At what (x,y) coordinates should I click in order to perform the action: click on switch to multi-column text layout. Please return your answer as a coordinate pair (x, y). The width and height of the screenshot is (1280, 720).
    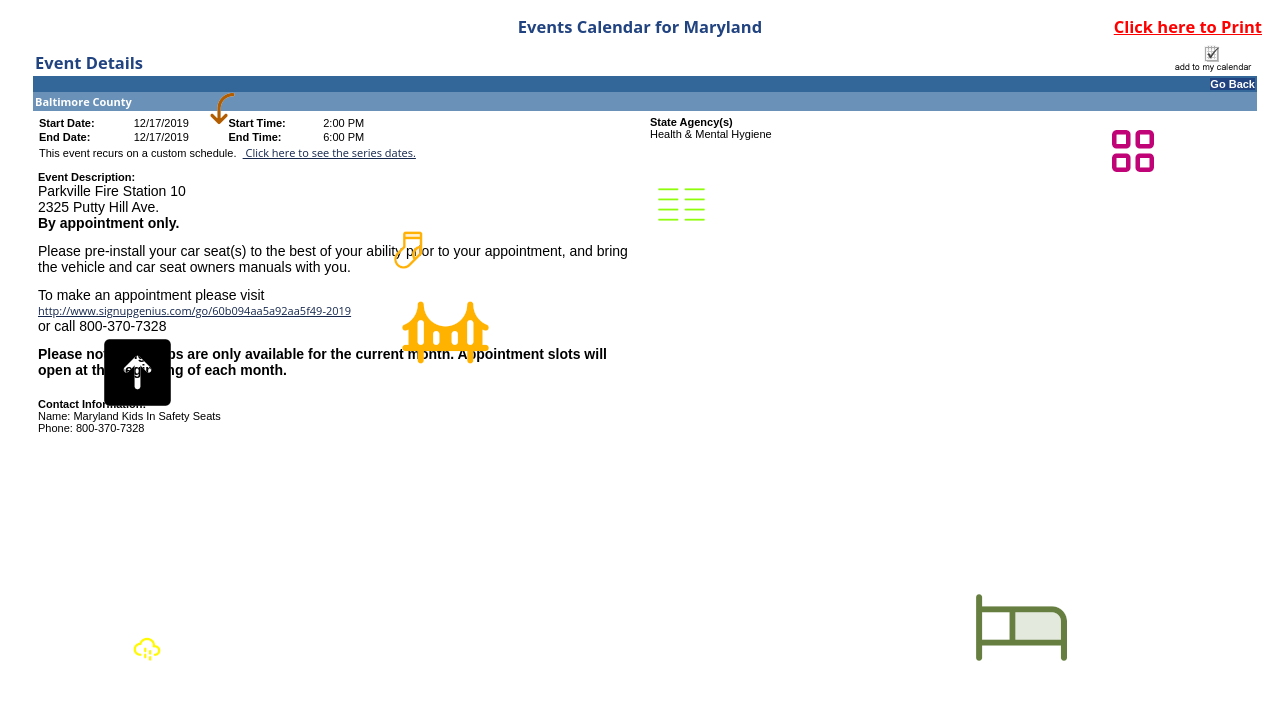
    Looking at the image, I should click on (681, 205).